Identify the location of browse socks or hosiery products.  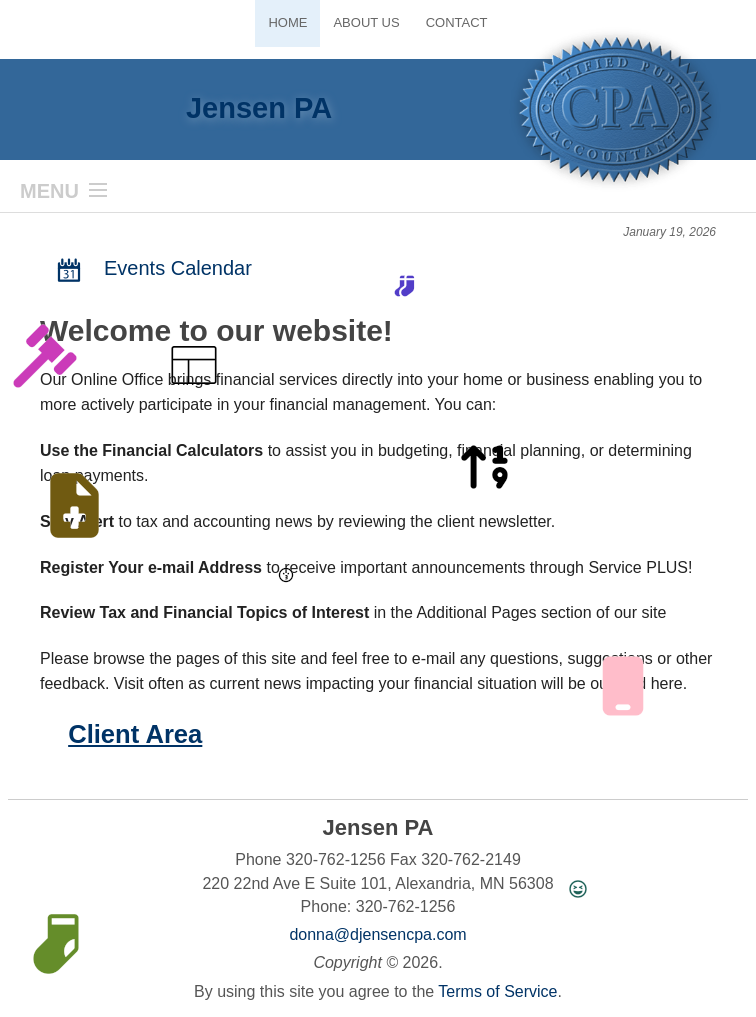
(405, 286).